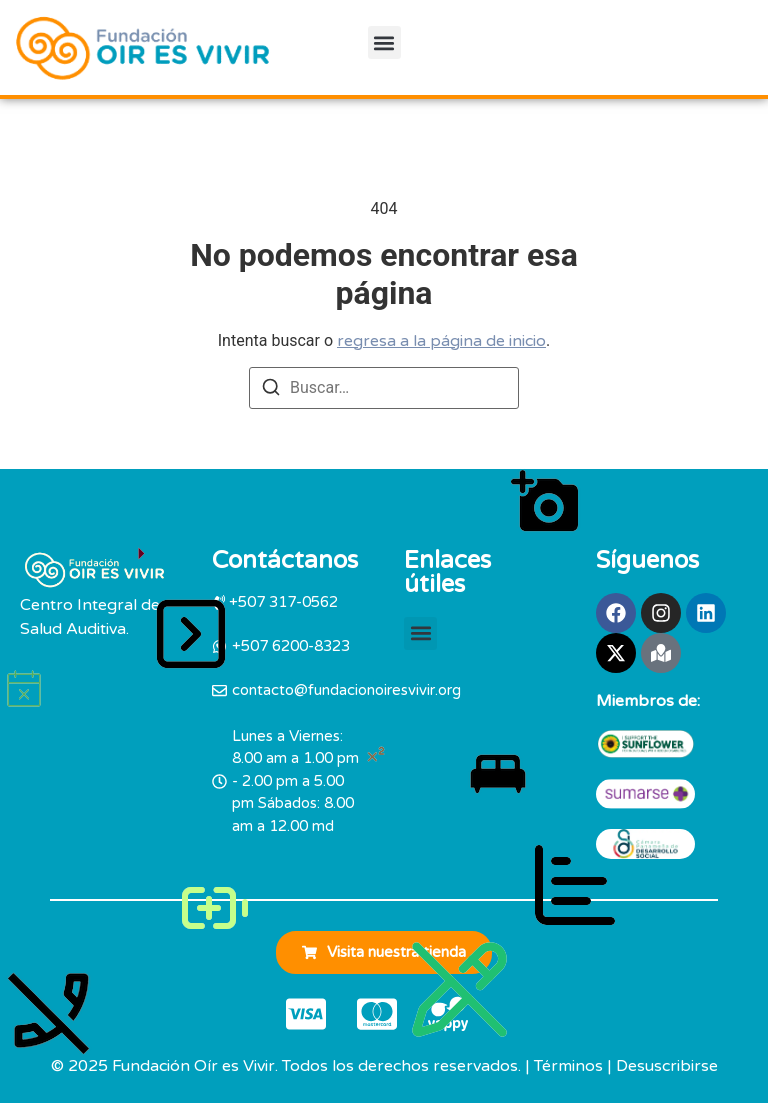  I want to click on view hotel room or accommodation options, so click(498, 774).